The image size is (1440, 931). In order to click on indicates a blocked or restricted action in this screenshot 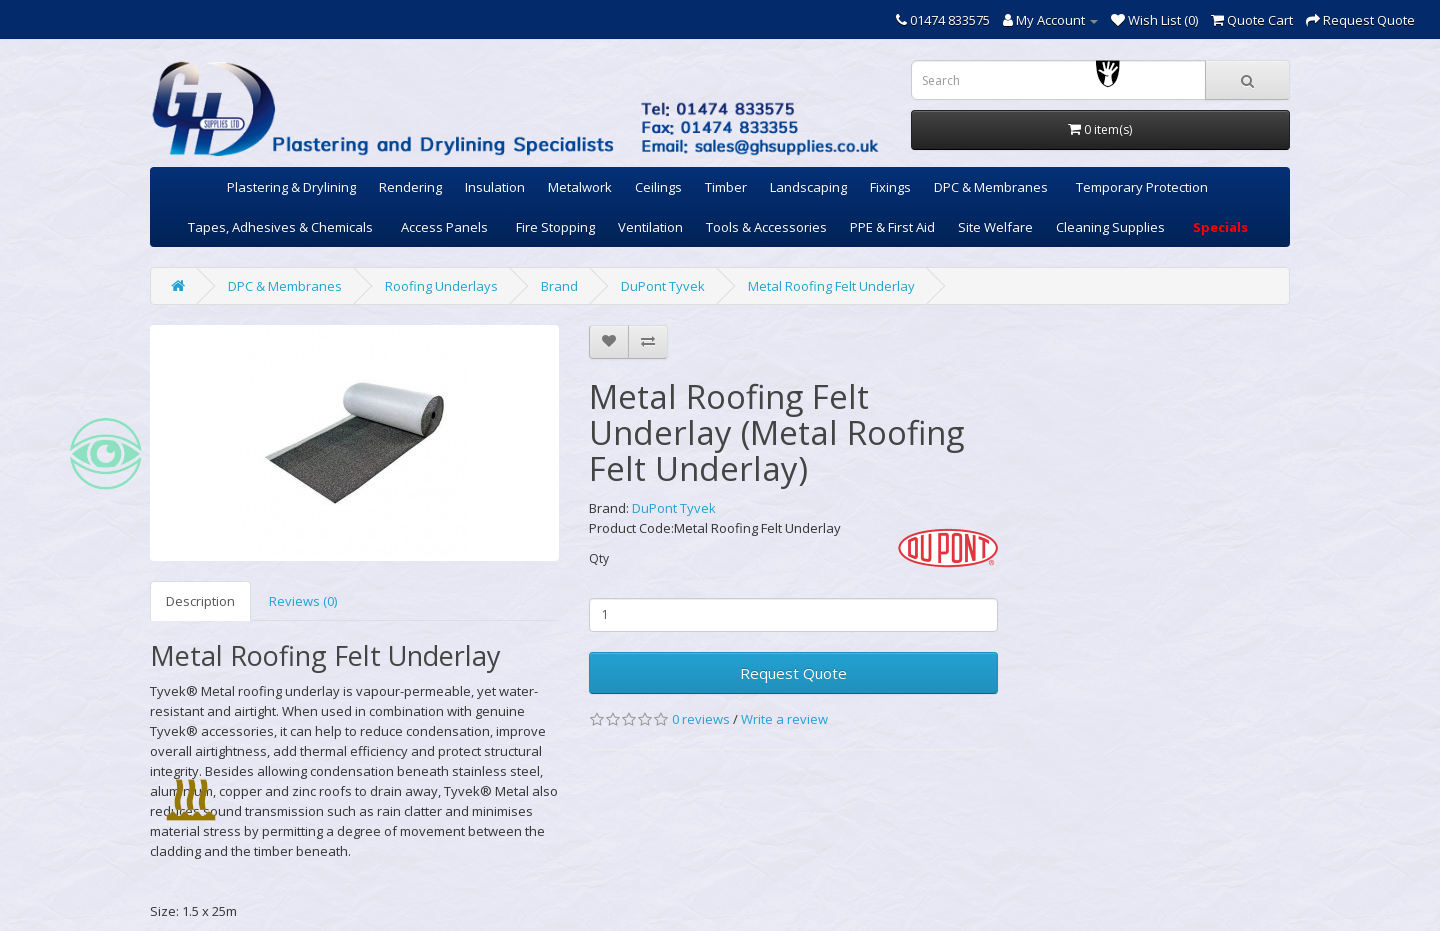, I will do `click(1107, 73)`.